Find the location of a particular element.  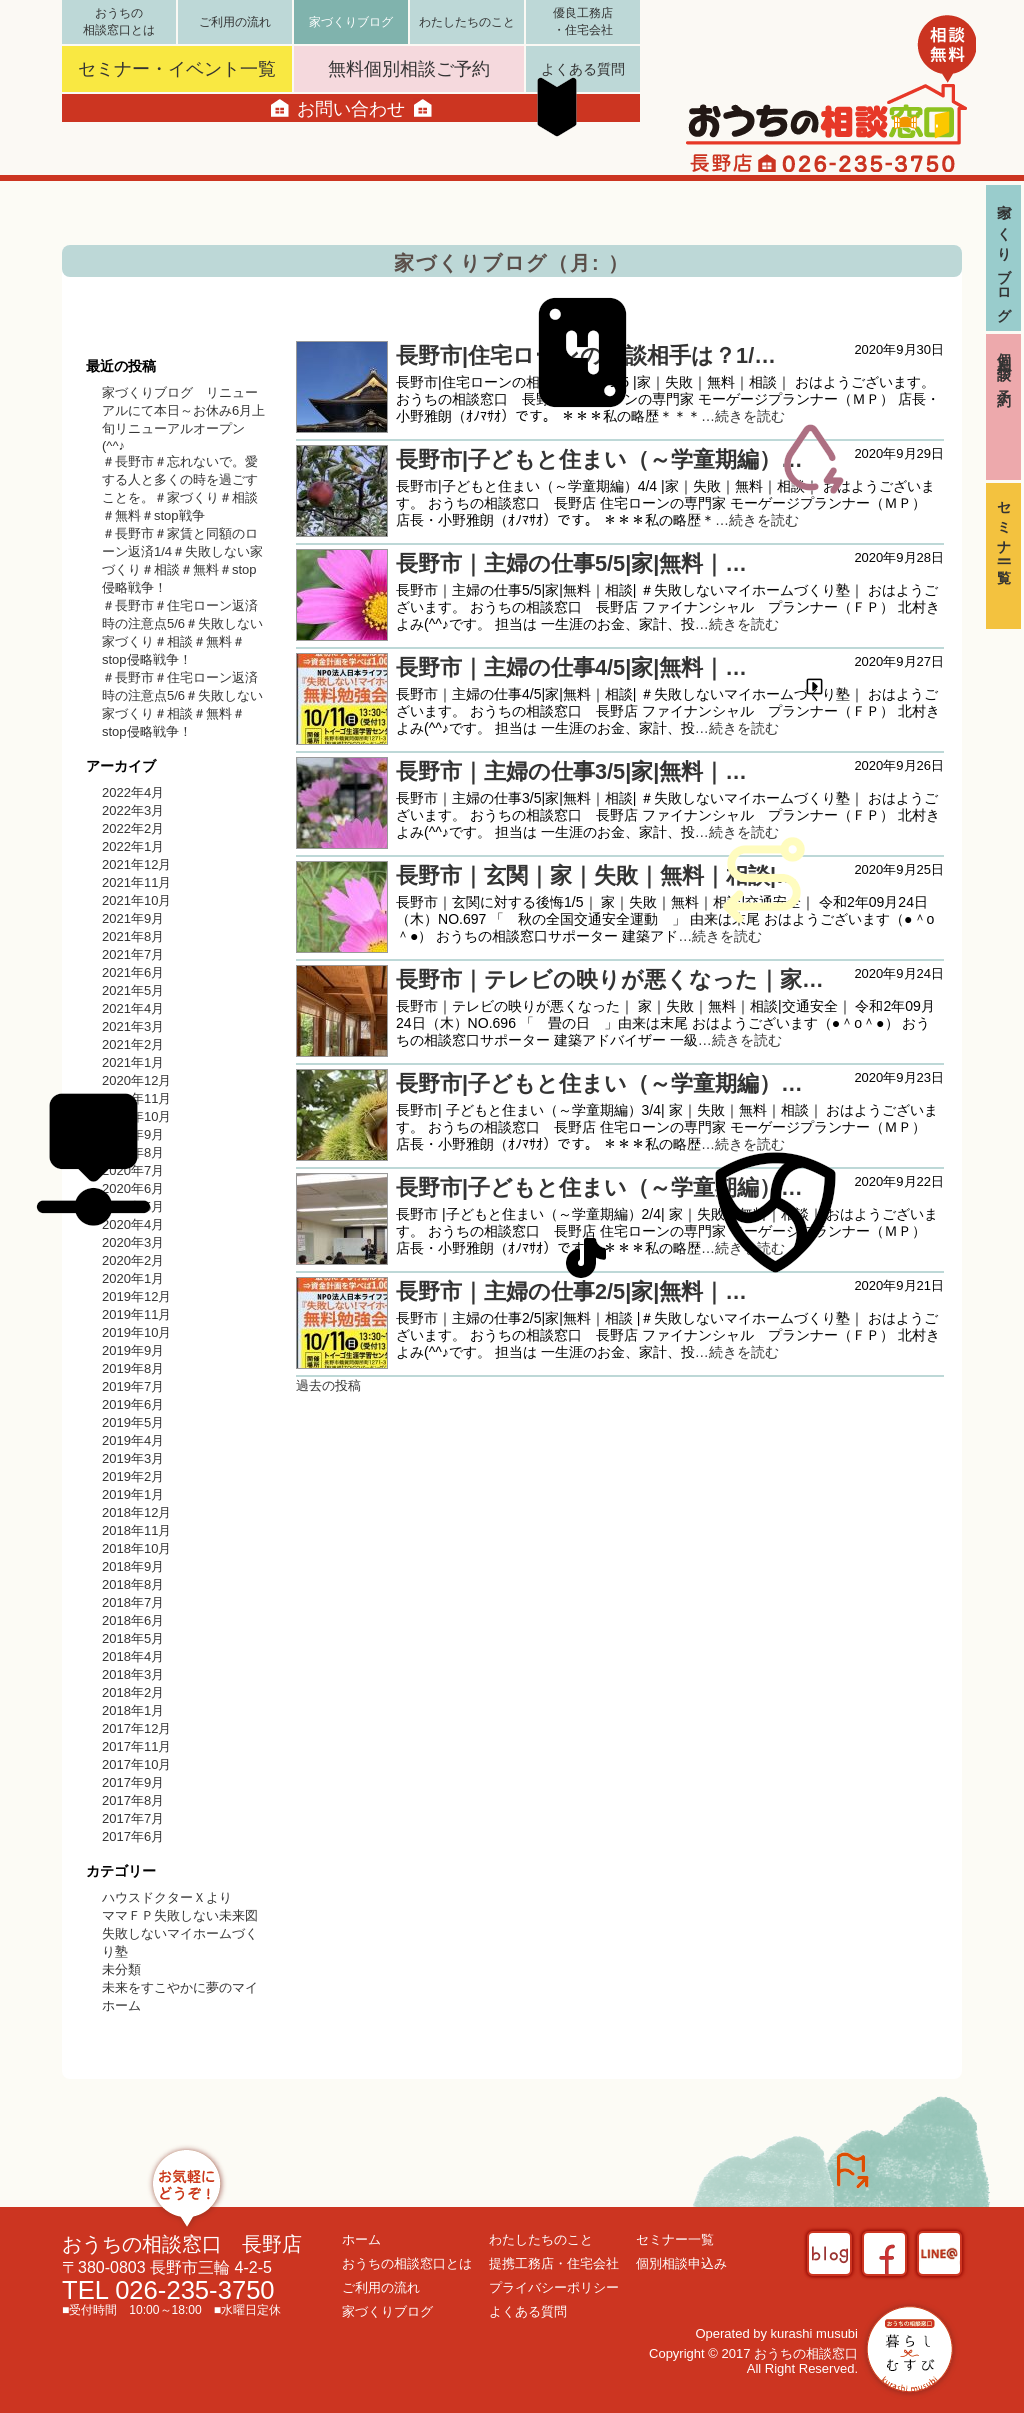

a four of clubs playing card is located at coordinates (582, 352).